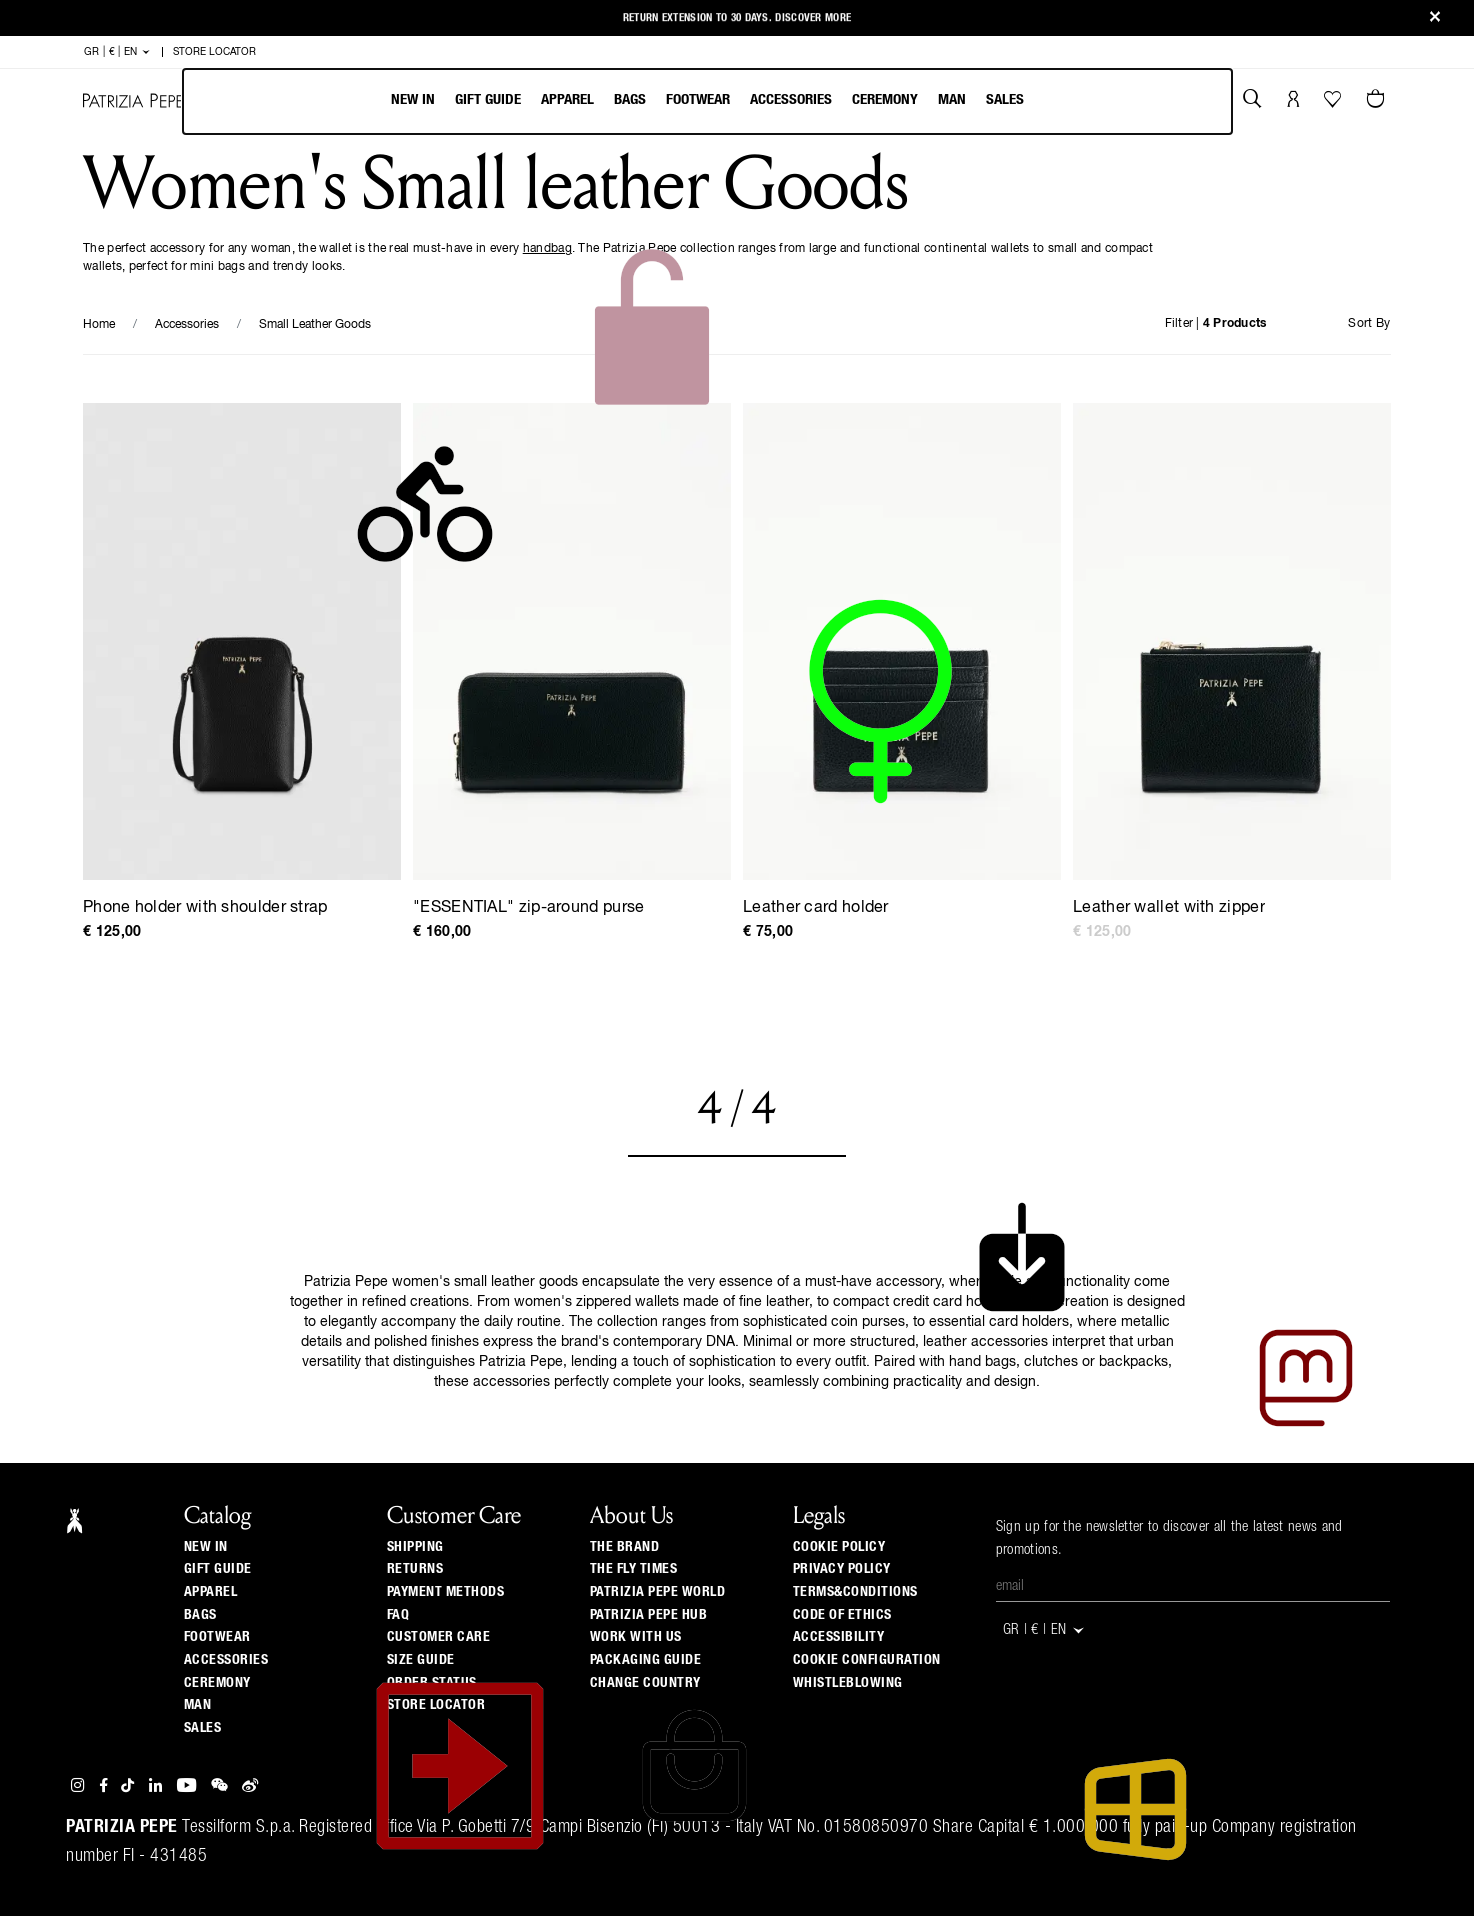  I want to click on open windows settings or system options, so click(1135, 1809).